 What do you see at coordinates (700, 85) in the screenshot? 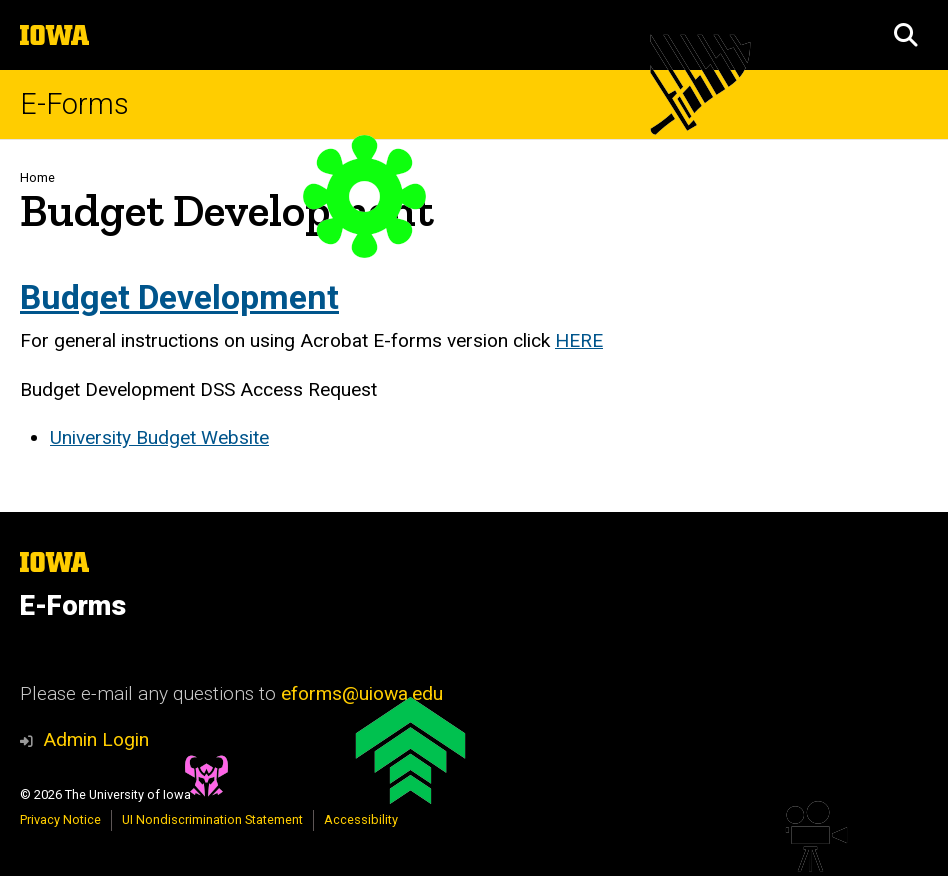
I see `attack or combat action button` at bounding box center [700, 85].